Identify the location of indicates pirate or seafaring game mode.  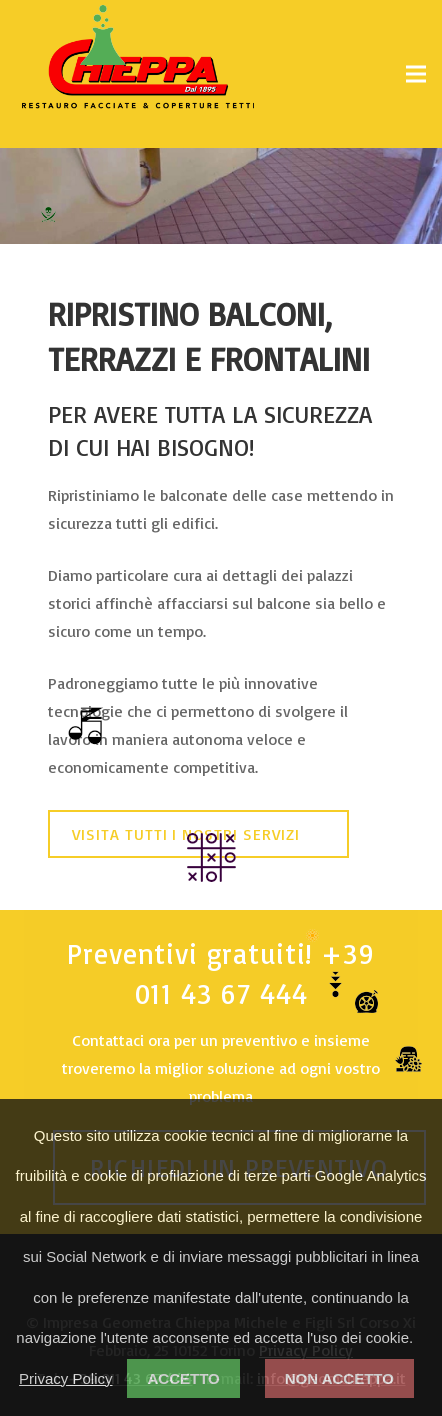
(48, 214).